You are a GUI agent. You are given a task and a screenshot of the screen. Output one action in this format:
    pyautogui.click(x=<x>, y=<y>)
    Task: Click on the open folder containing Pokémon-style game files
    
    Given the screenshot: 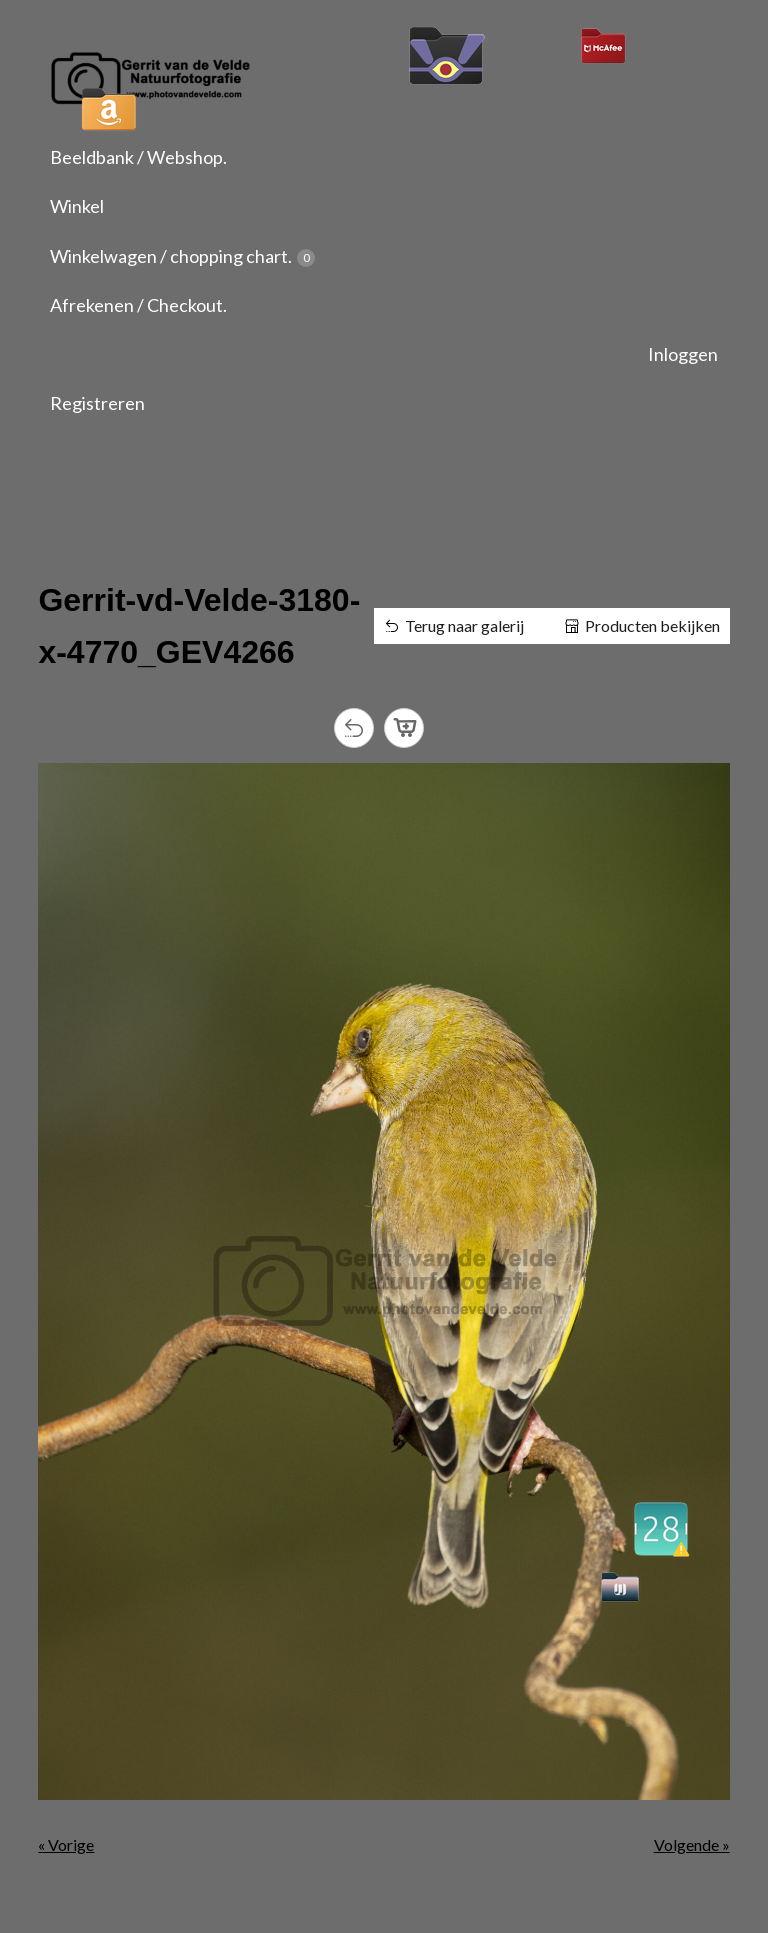 What is the action you would take?
    pyautogui.click(x=445, y=57)
    